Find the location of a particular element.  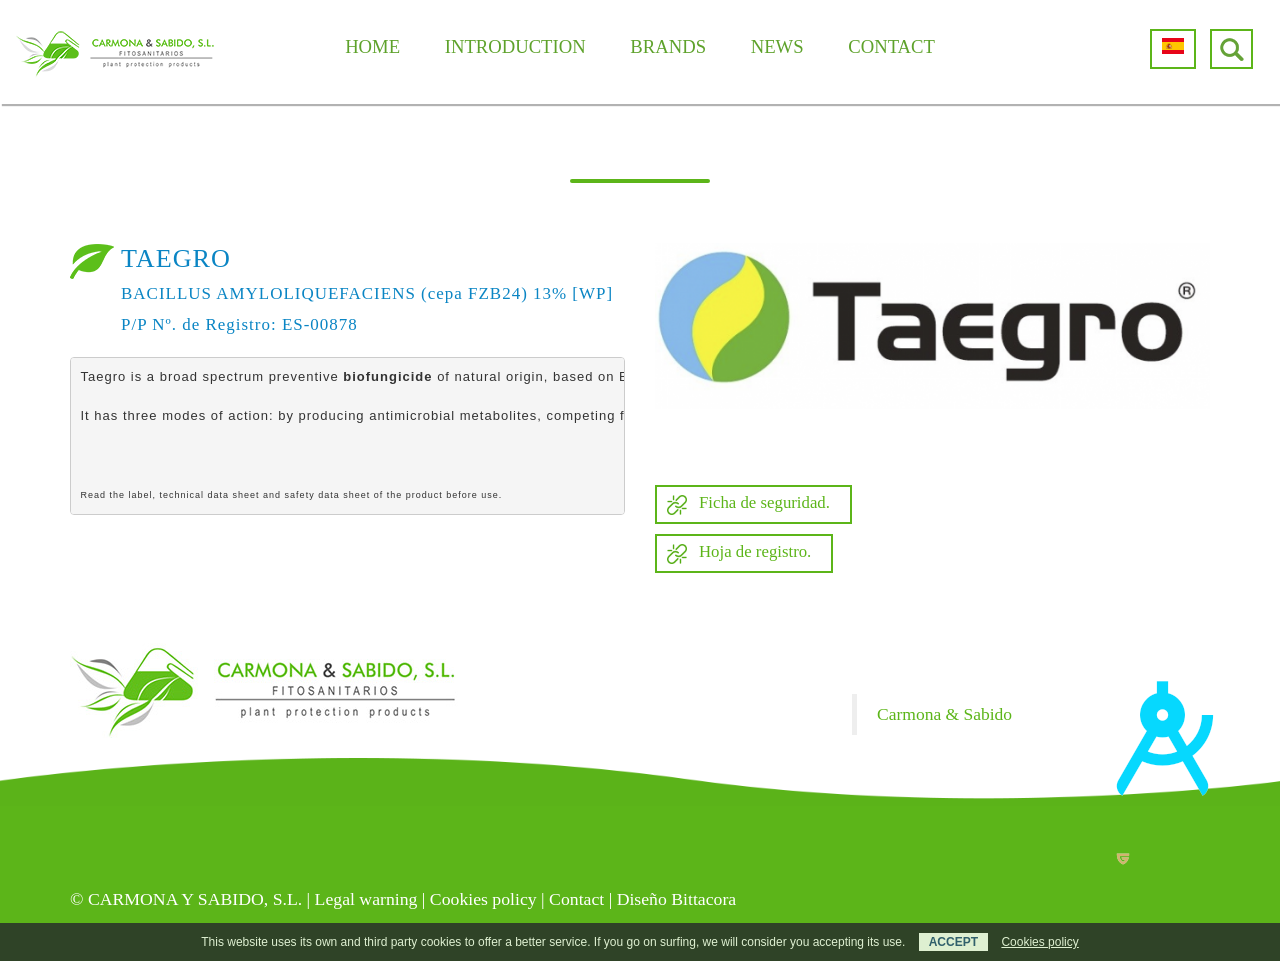

access precision drawing or design tools is located at coordinates (1162, 737).